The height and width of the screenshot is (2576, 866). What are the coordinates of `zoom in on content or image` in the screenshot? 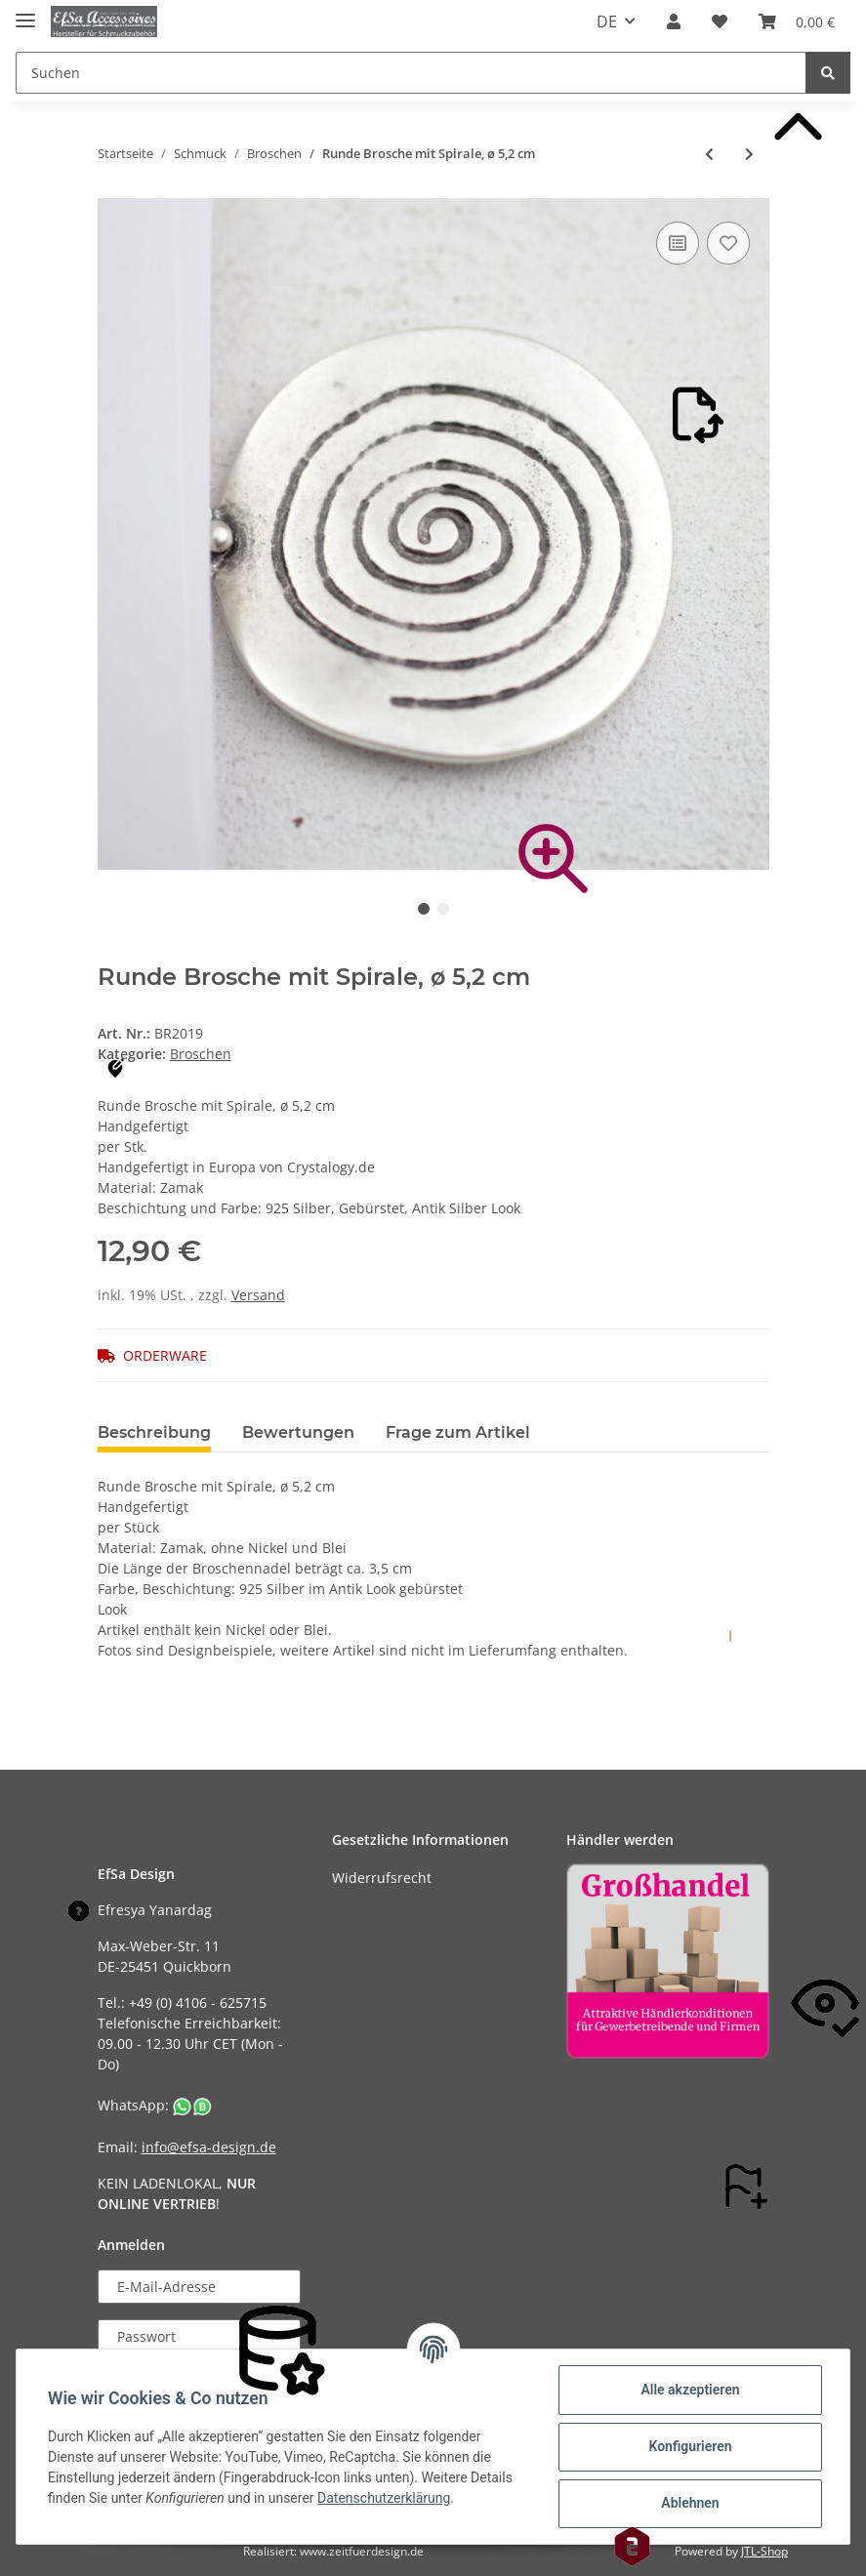 It's located at (553, 858).